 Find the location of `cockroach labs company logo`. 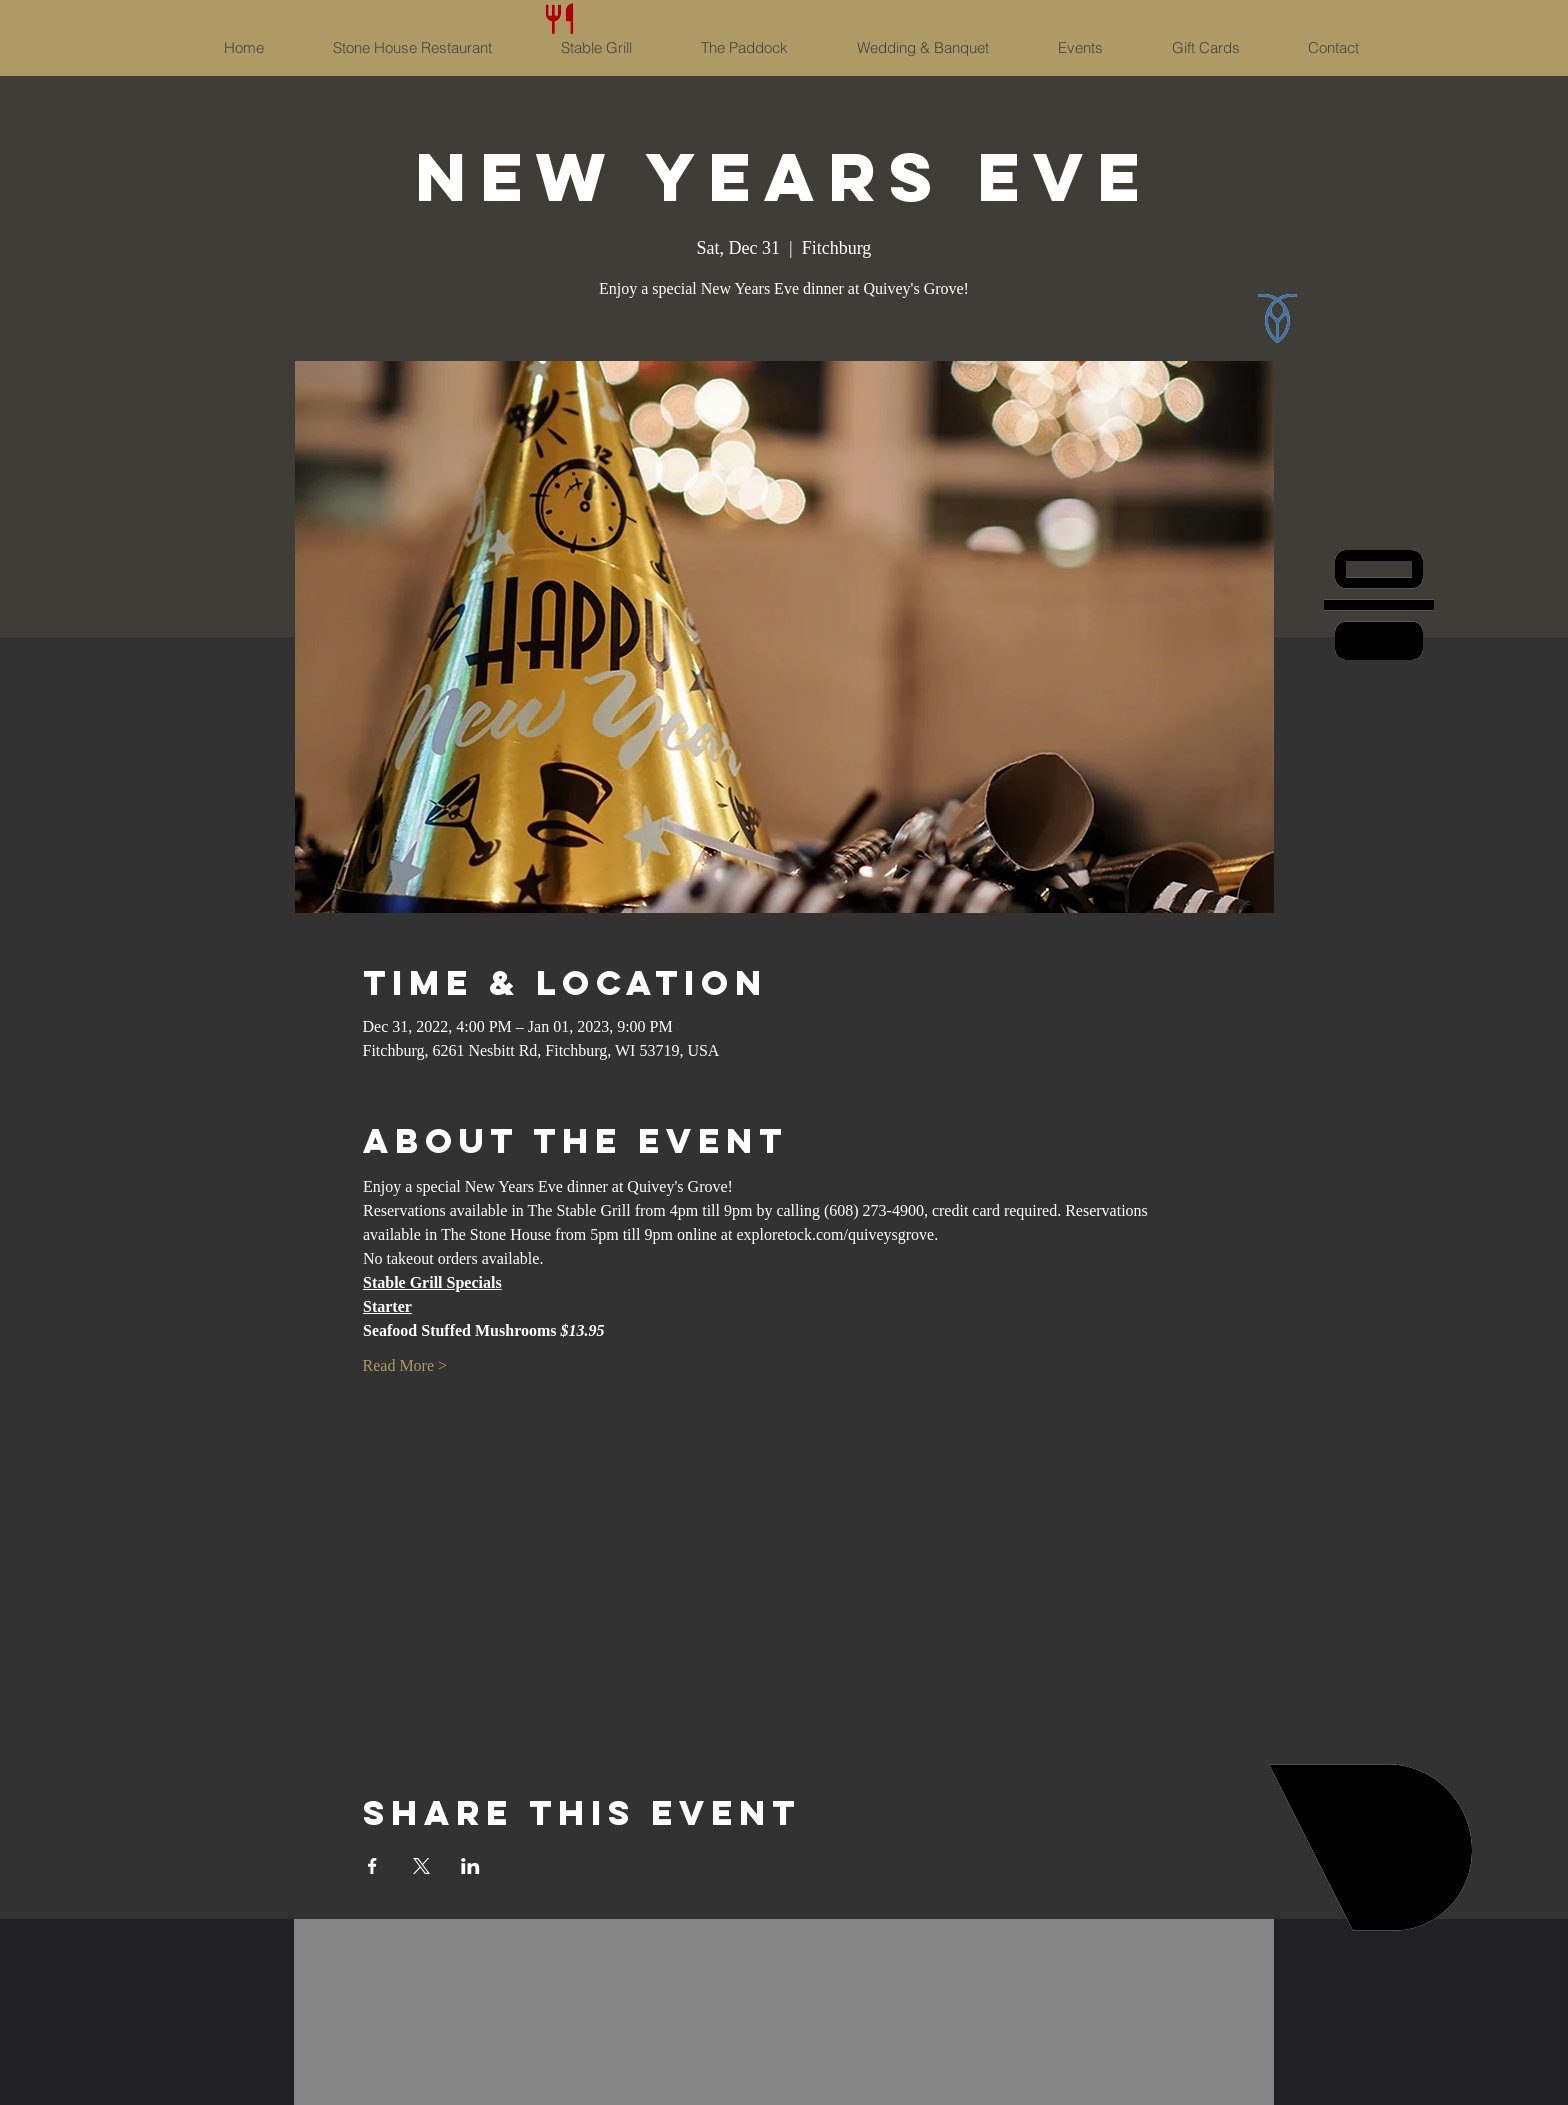

cockroach labs company logo is located at coordinates (1277, 318).